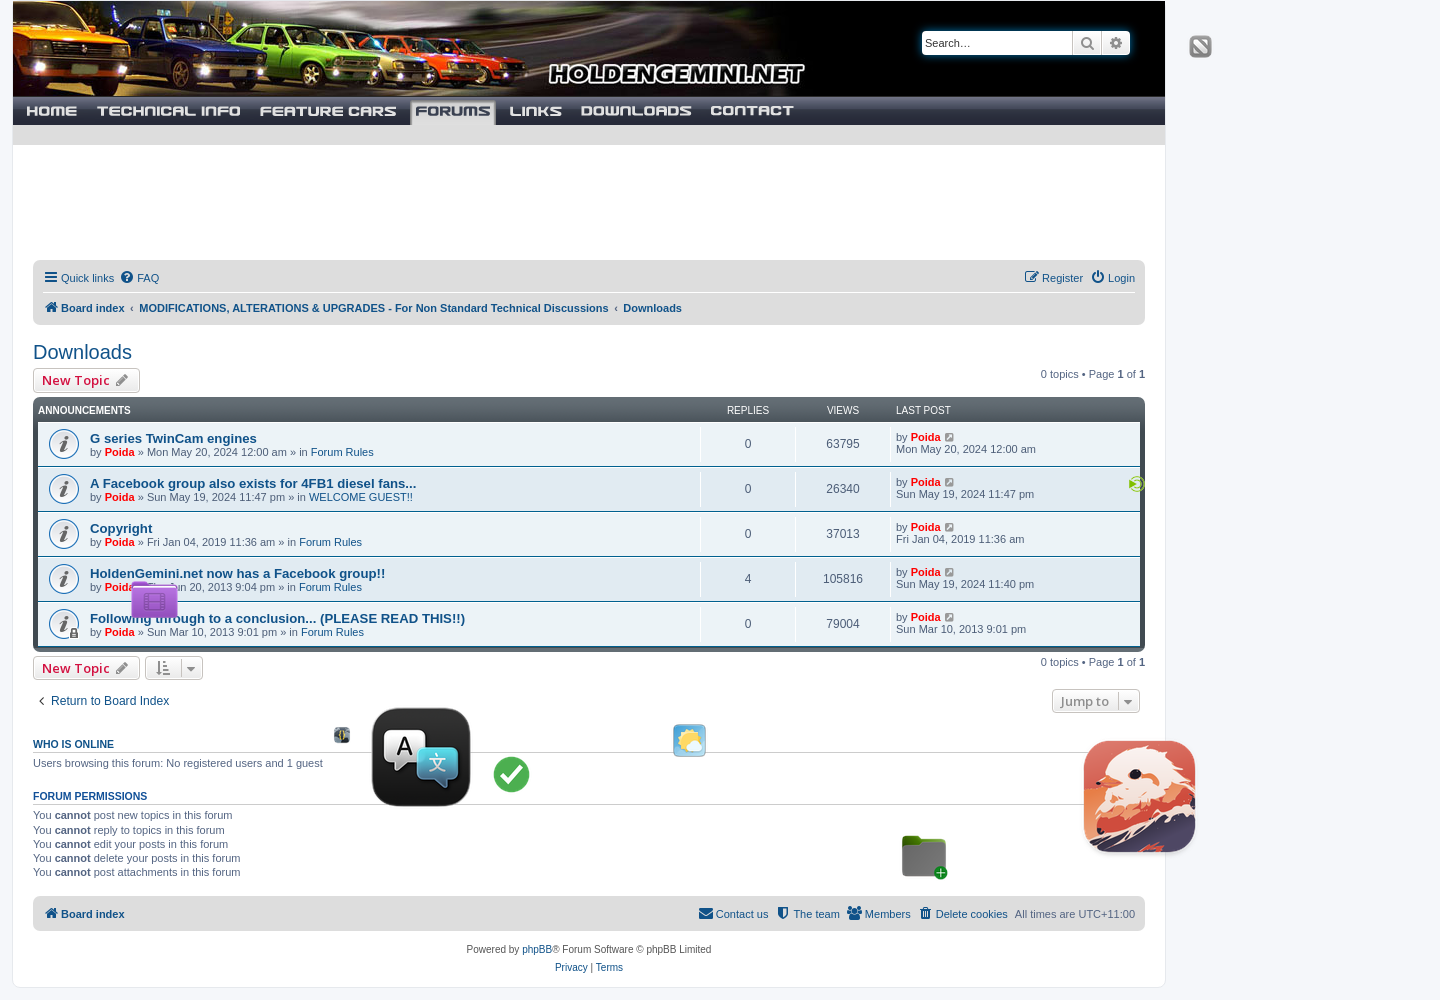 Image resolution: width=1440 pixels, height=1000 pixels. What do you see at coordinates (421, 757) in the screenshot?
I see `open the translate app` at bounding box center [421, 757].